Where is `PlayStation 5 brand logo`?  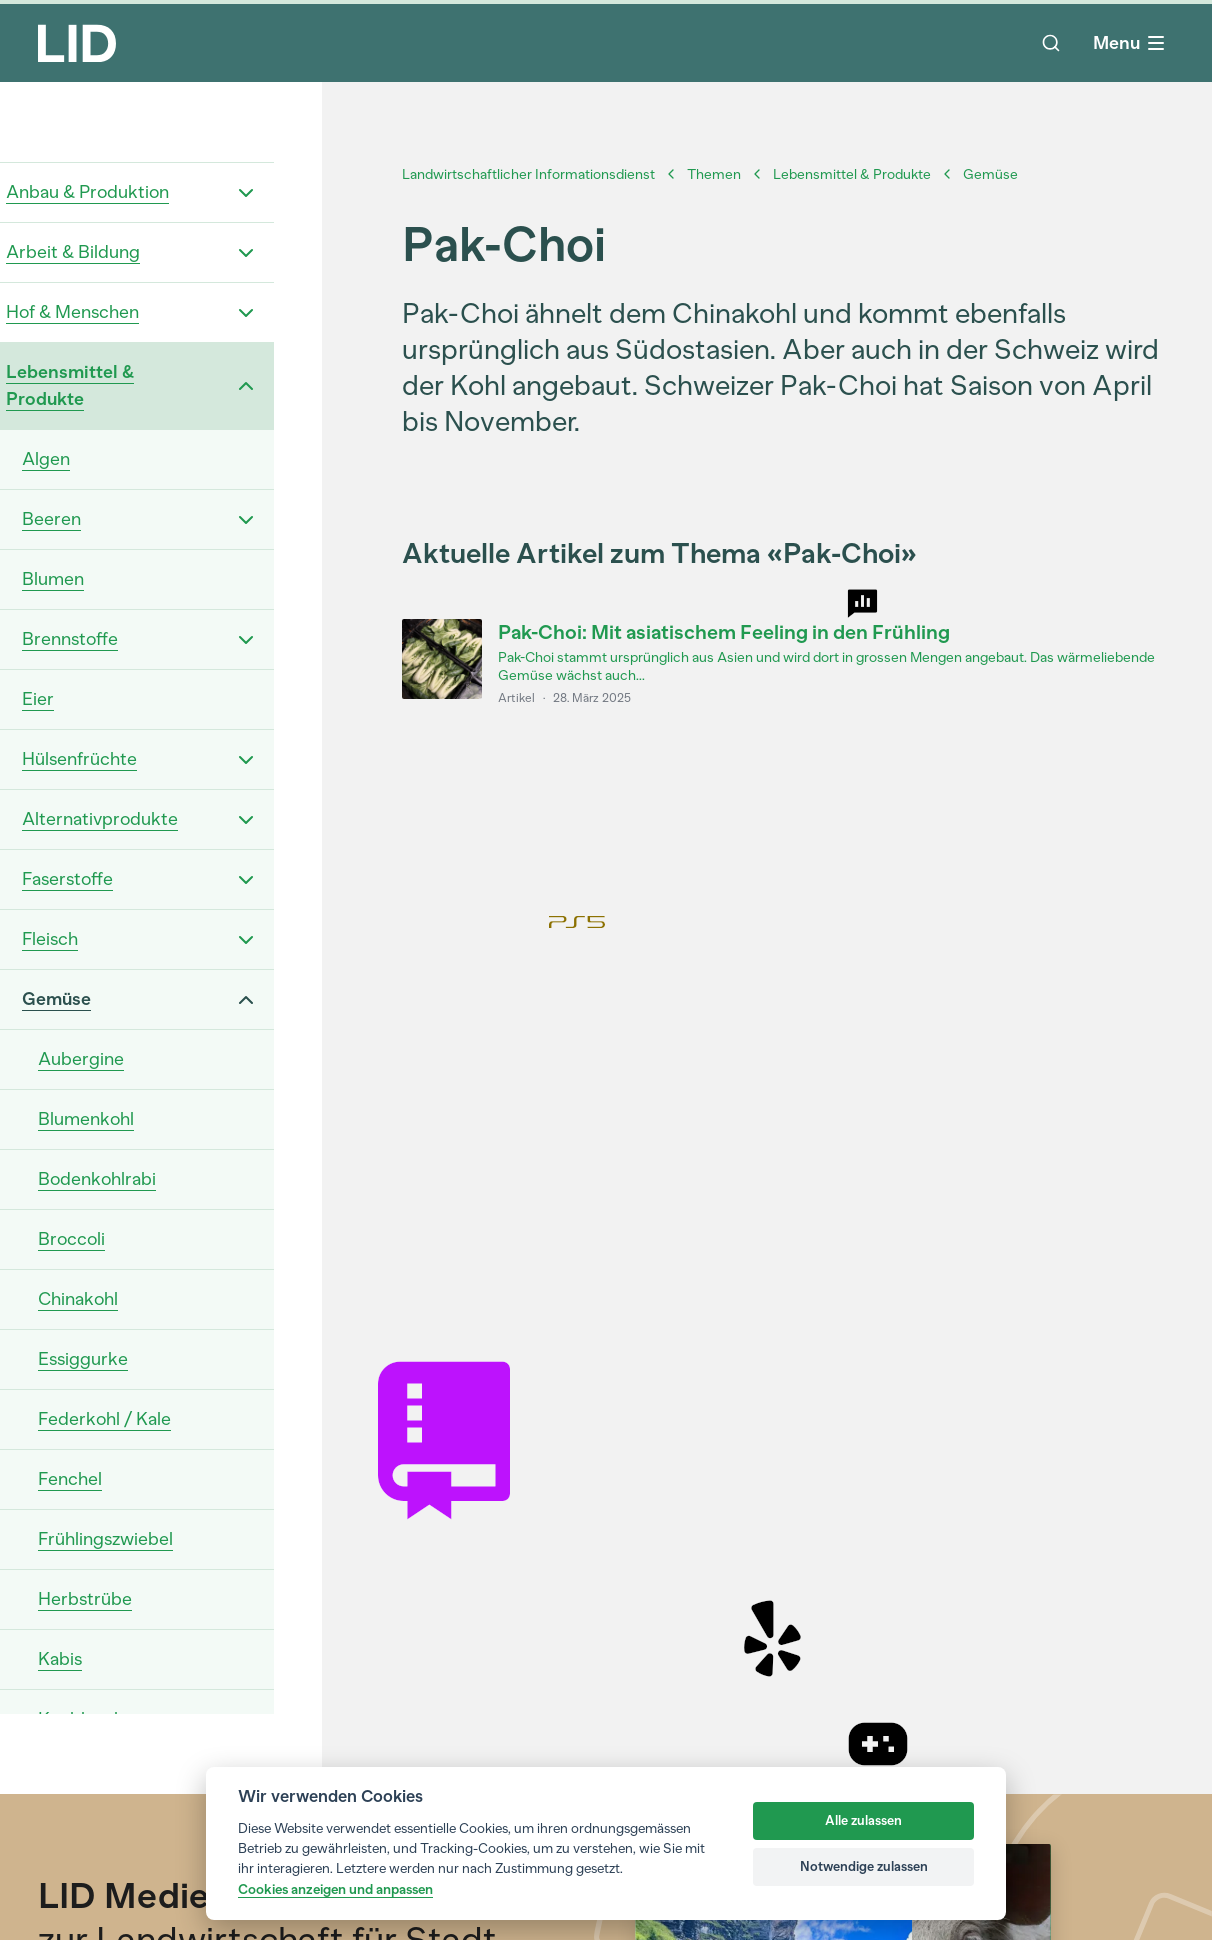
PlayStation 5 brand logo is located at coordinates (577, 922).